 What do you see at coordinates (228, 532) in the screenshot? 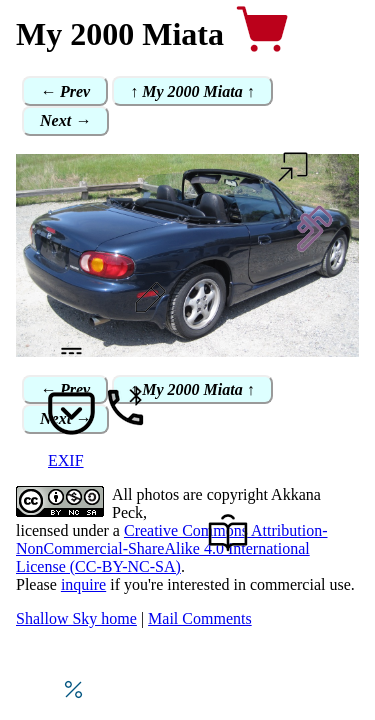
I see `view user profile or contact details` at bounding box center [228, 532].